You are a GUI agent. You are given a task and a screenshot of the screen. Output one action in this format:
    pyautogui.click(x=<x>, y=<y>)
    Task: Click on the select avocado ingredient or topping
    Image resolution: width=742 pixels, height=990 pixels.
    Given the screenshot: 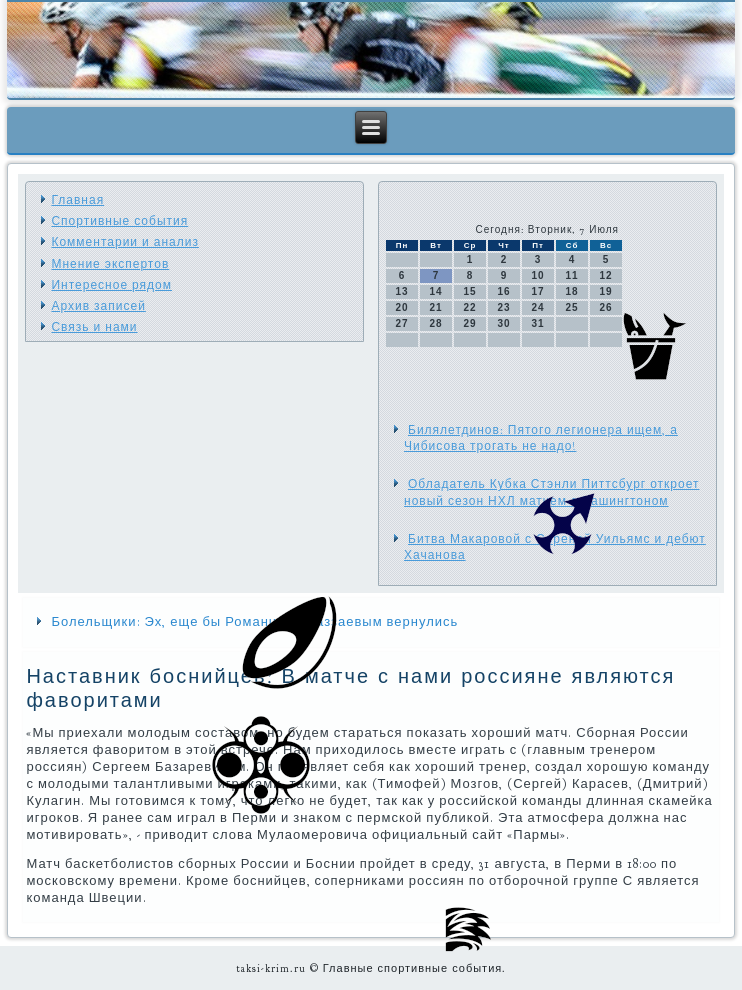 What is the action you would take?
    pyautogui.click(x=289, y=642)
    